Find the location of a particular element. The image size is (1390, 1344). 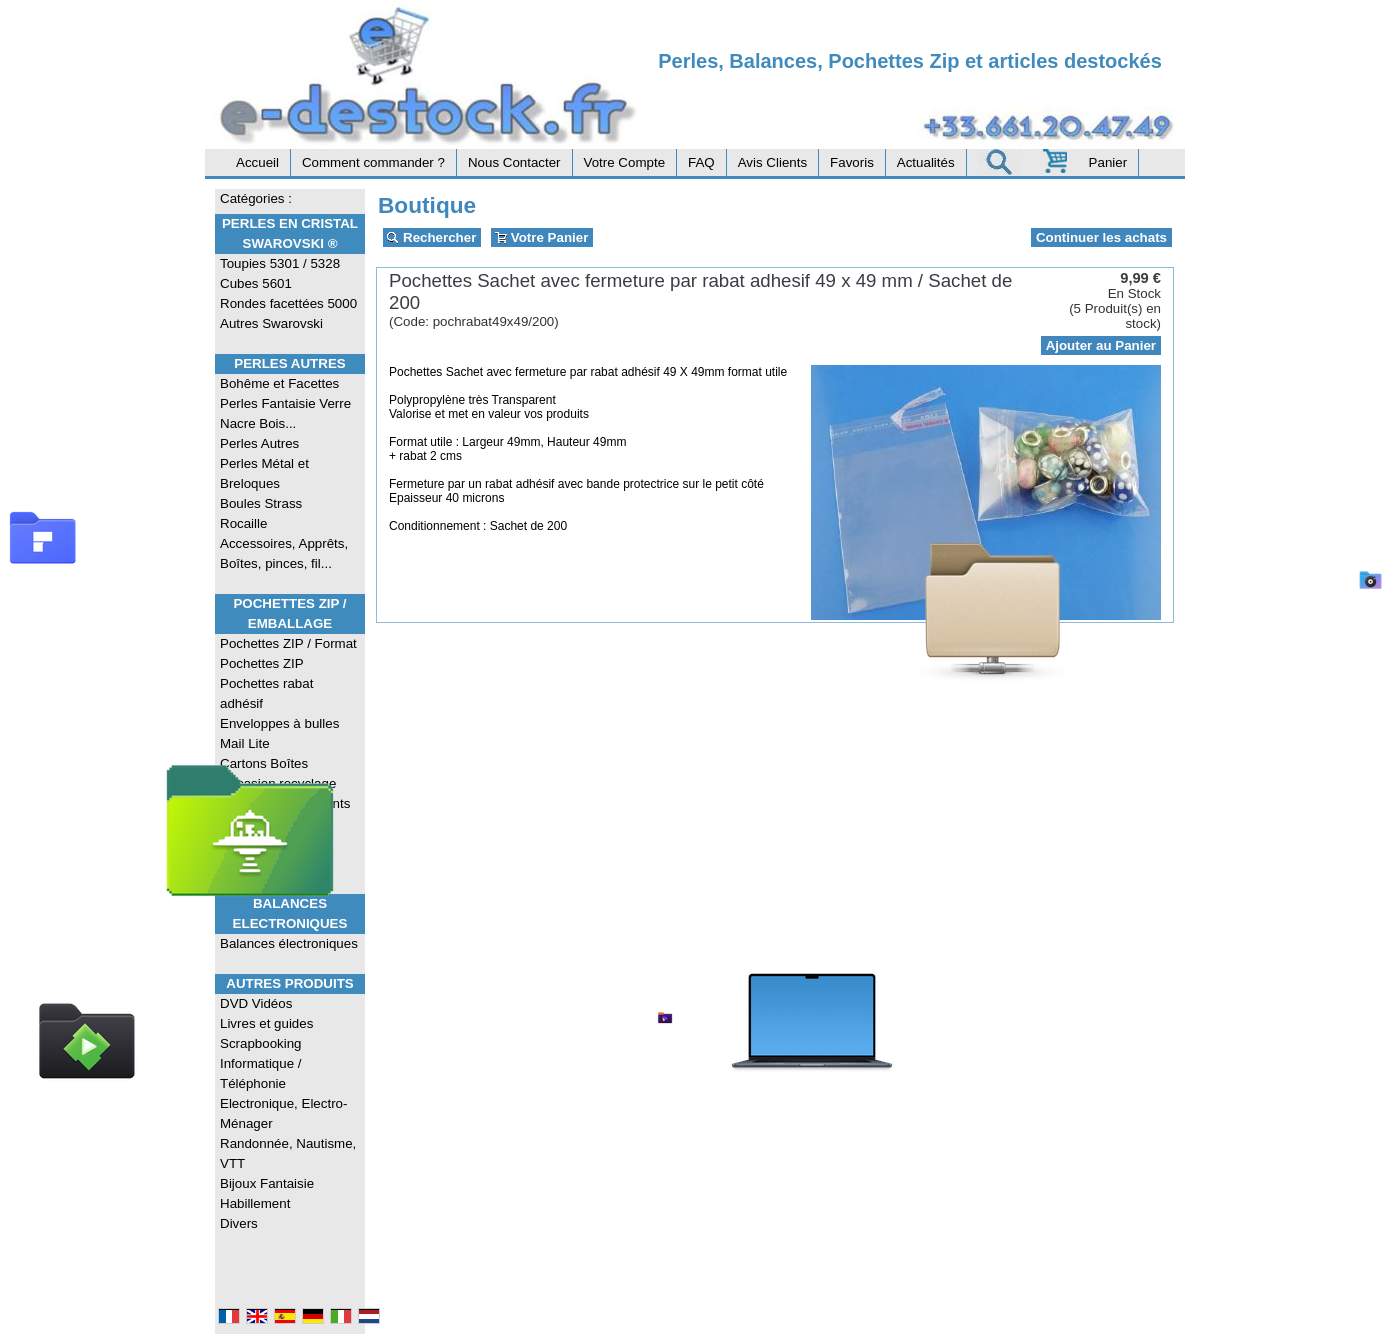

access files stored on a remote server is located at coordinates (992, 612).